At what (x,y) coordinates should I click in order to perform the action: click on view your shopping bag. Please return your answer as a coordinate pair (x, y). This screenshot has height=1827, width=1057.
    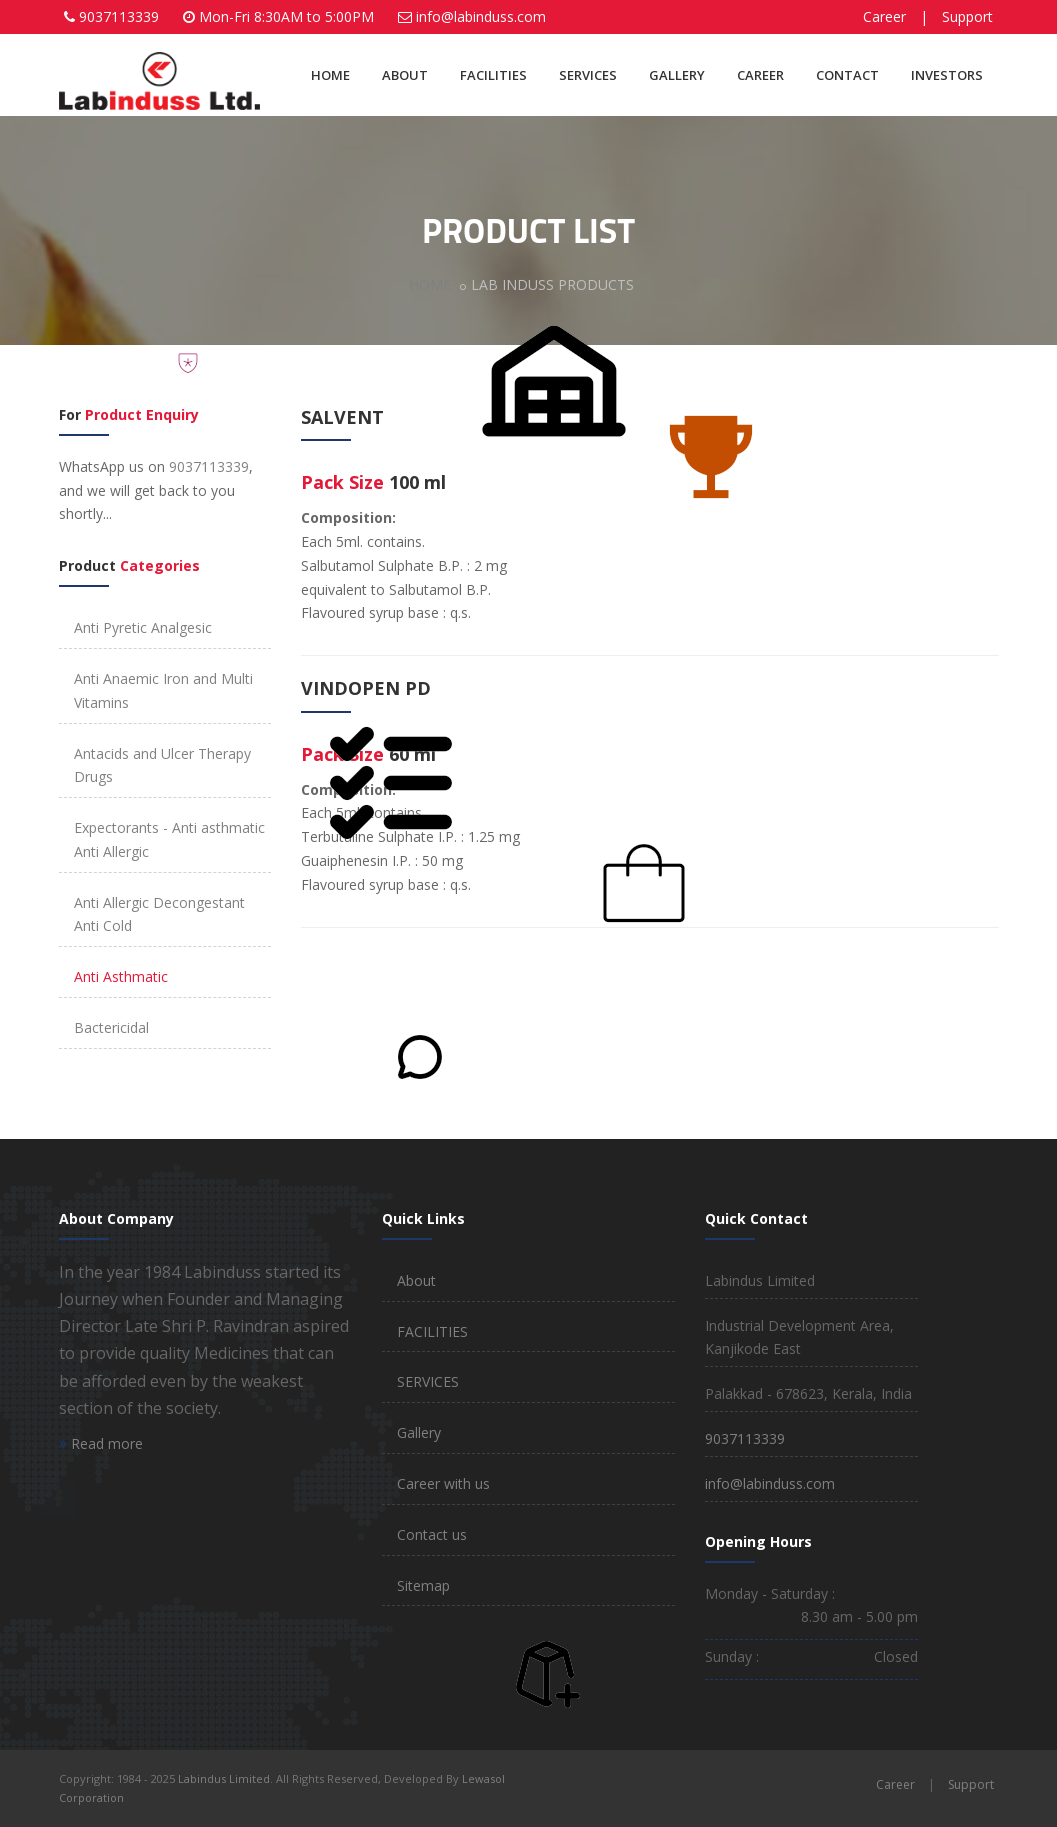
    Looking at the image, I should click on (644, 888).